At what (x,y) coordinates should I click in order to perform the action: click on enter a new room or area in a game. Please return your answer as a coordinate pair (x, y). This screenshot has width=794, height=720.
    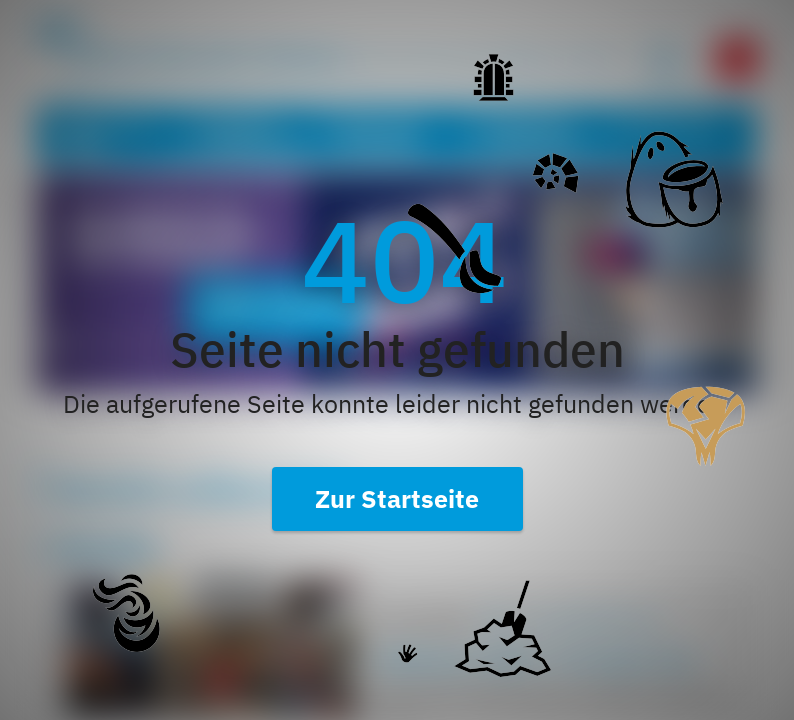
    Looking at the image, I should click on (493, 77).